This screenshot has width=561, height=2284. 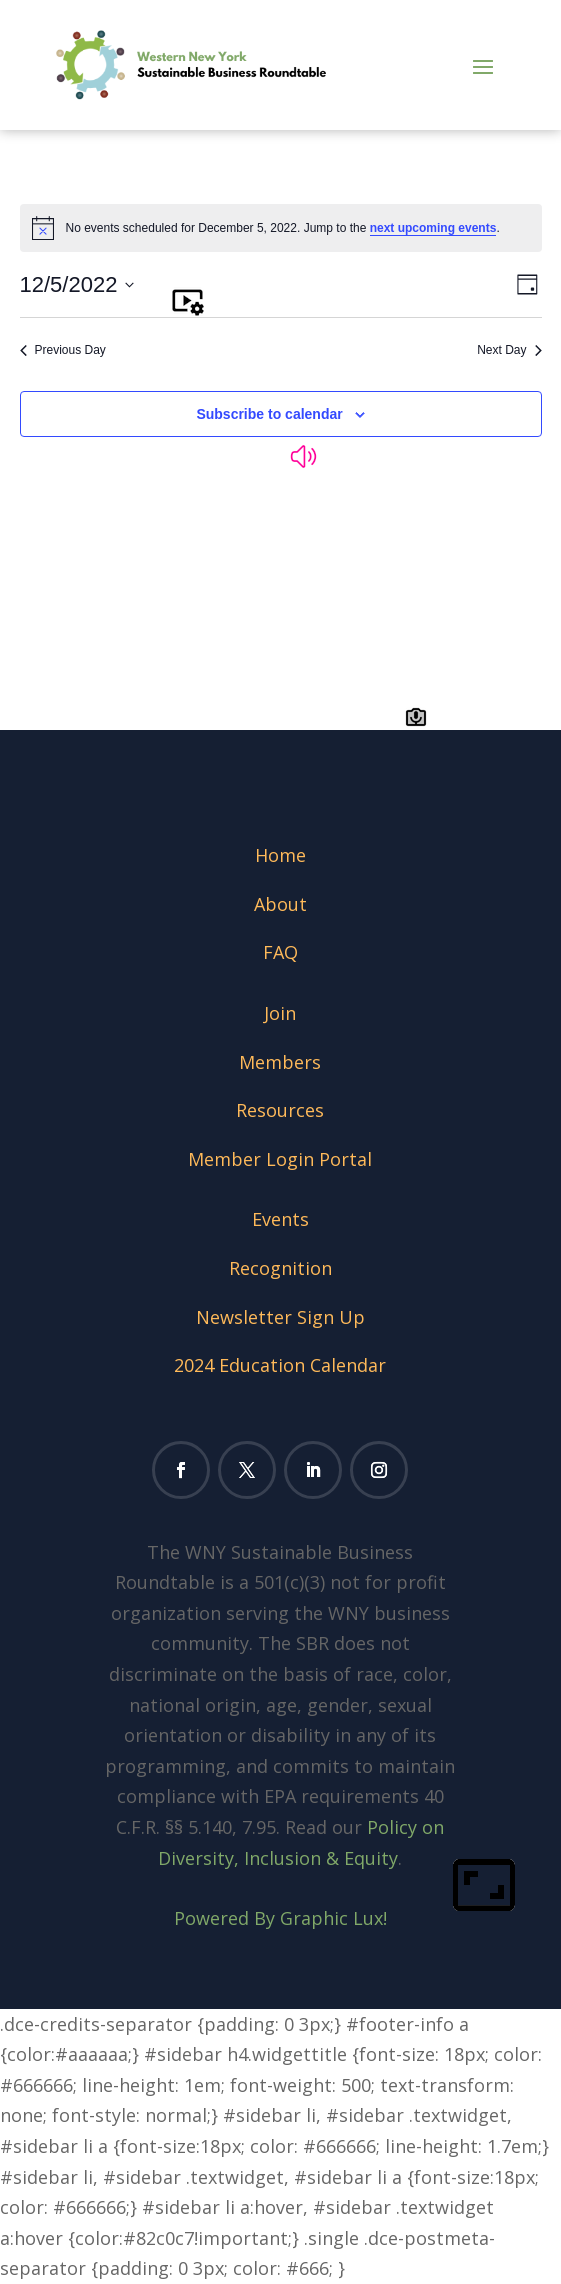 I want to click on adjust volume or sound settings, so click(x=303, y=456).